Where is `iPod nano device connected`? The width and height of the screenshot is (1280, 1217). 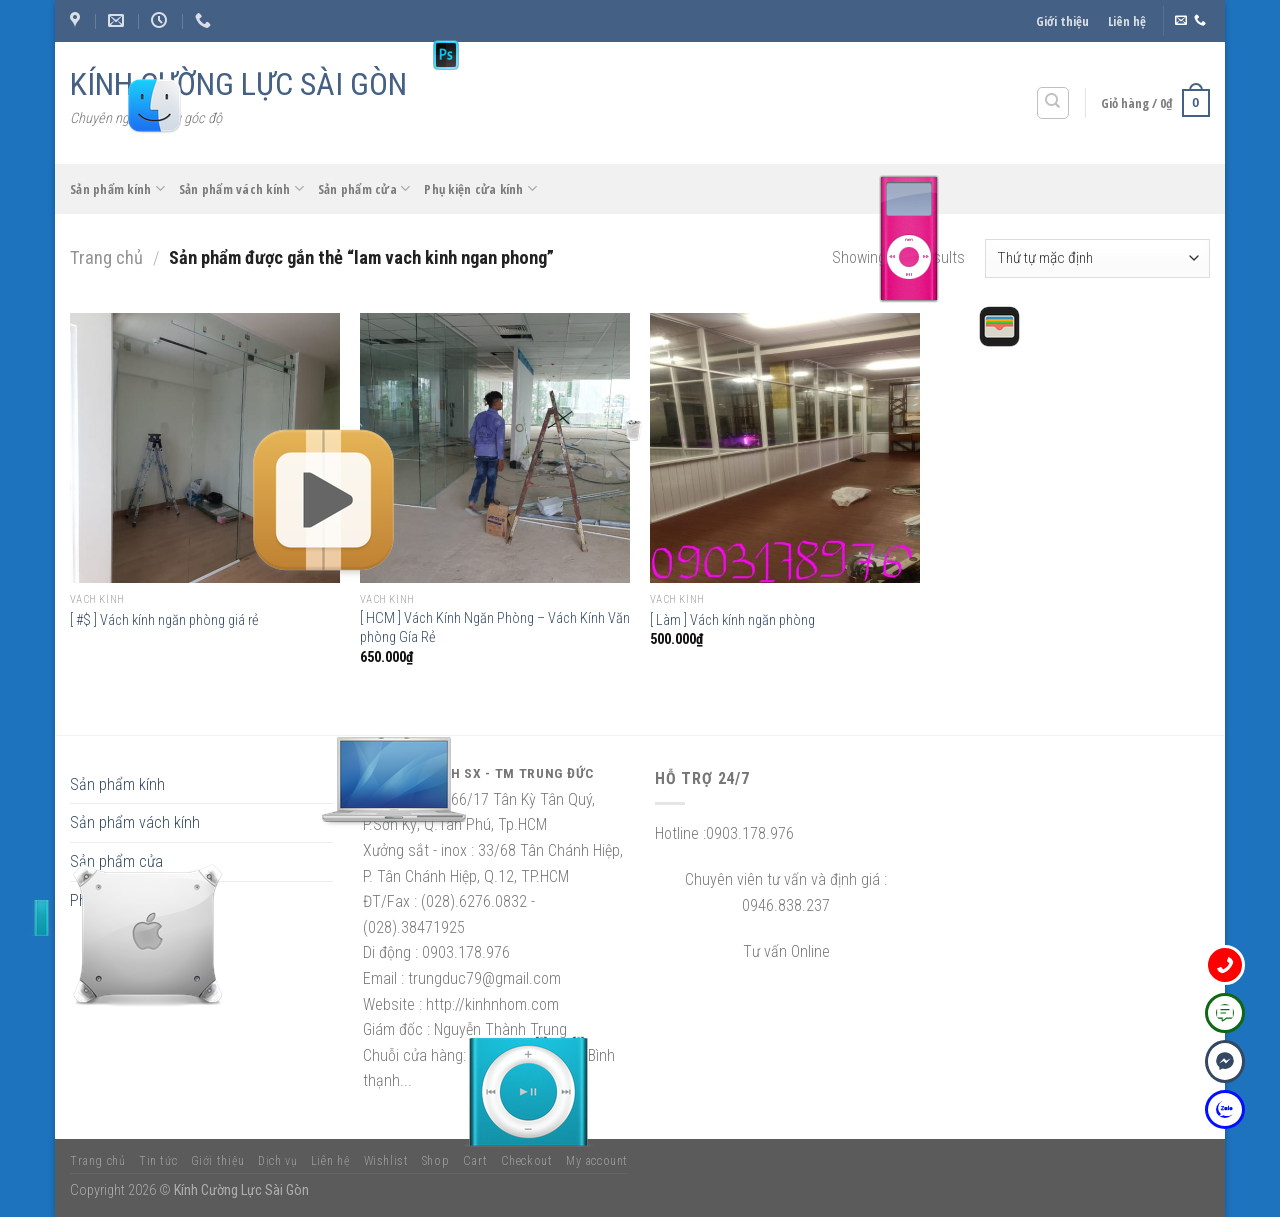 iPod nano device connected is located at coordinates (41, 918).